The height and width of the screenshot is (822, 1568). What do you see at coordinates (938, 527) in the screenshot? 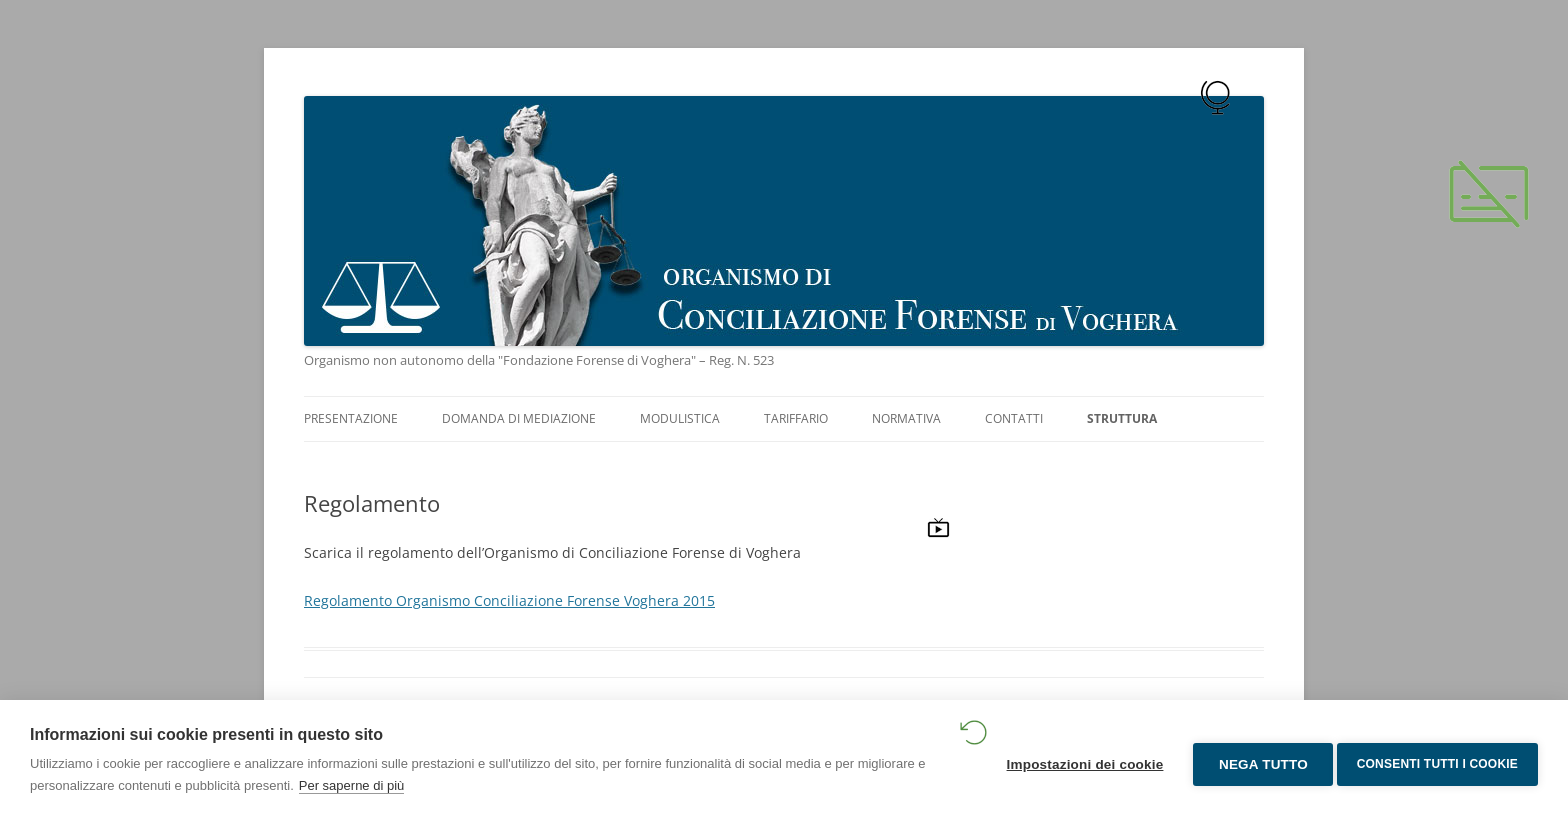
I see `watch live television or streaming content` at bounding box center [938, 527].